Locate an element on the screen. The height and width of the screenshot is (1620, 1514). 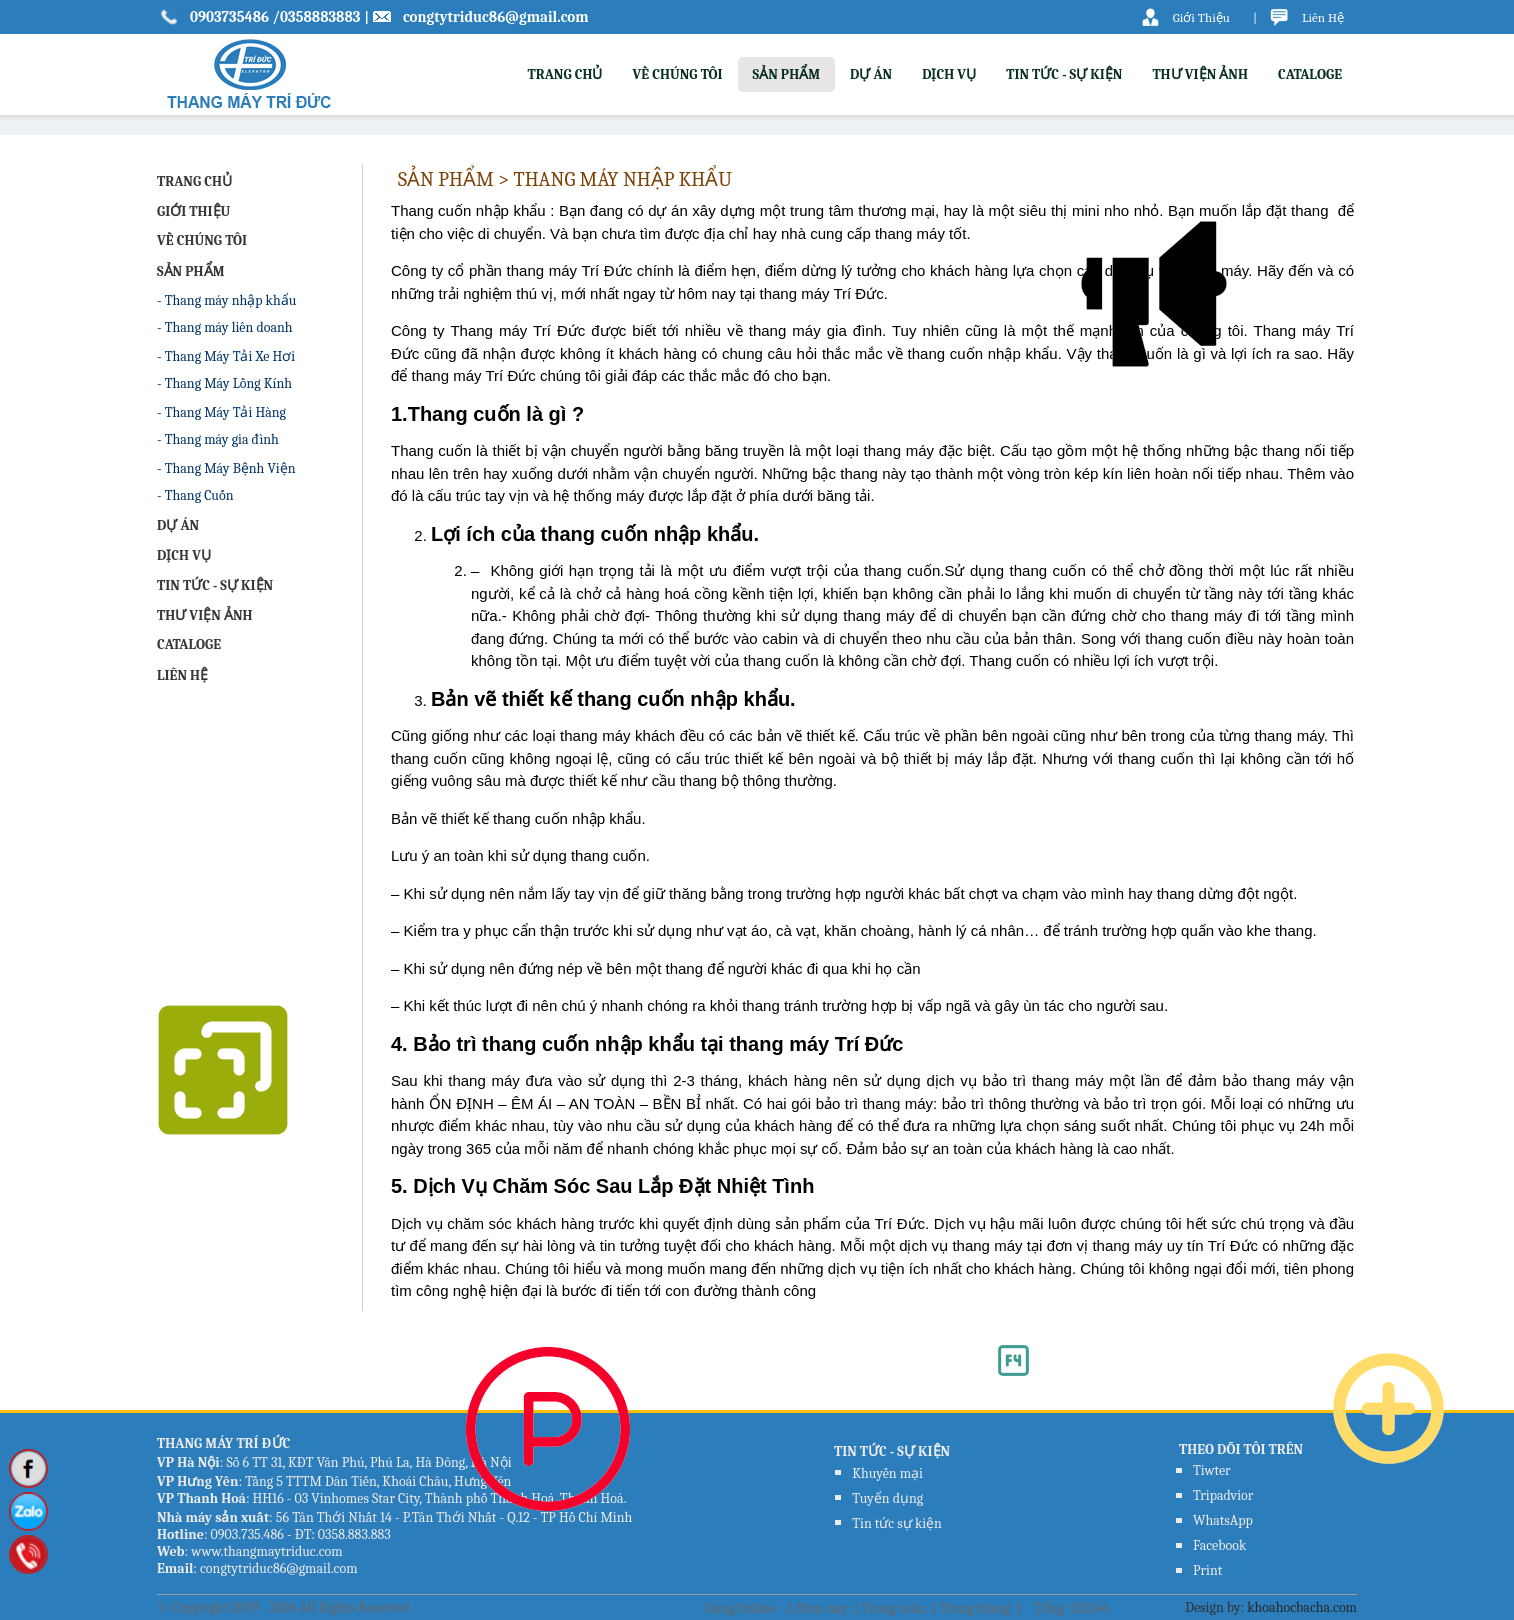
bring selection to front layer is located at coordinates (223, 1070).